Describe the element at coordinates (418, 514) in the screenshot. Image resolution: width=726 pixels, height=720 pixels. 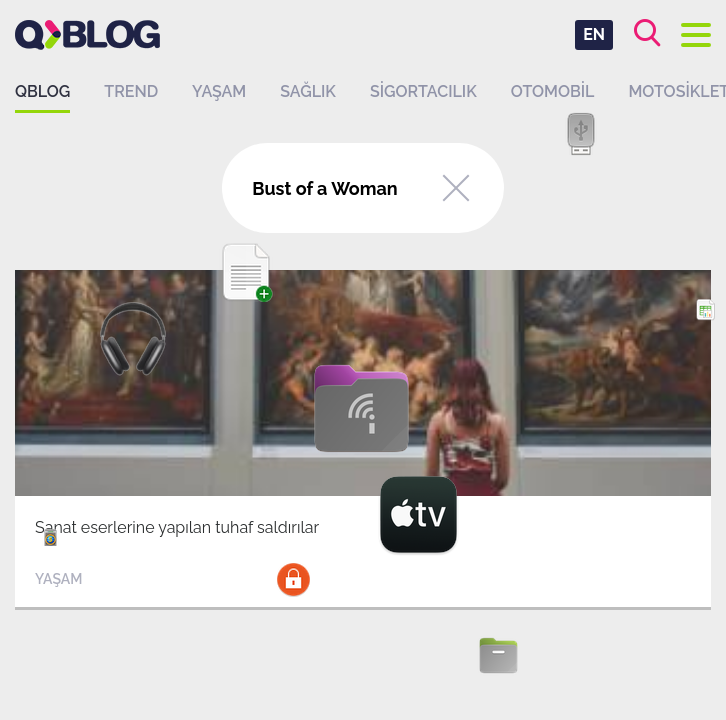
I see `open the apple tv app` at that location.